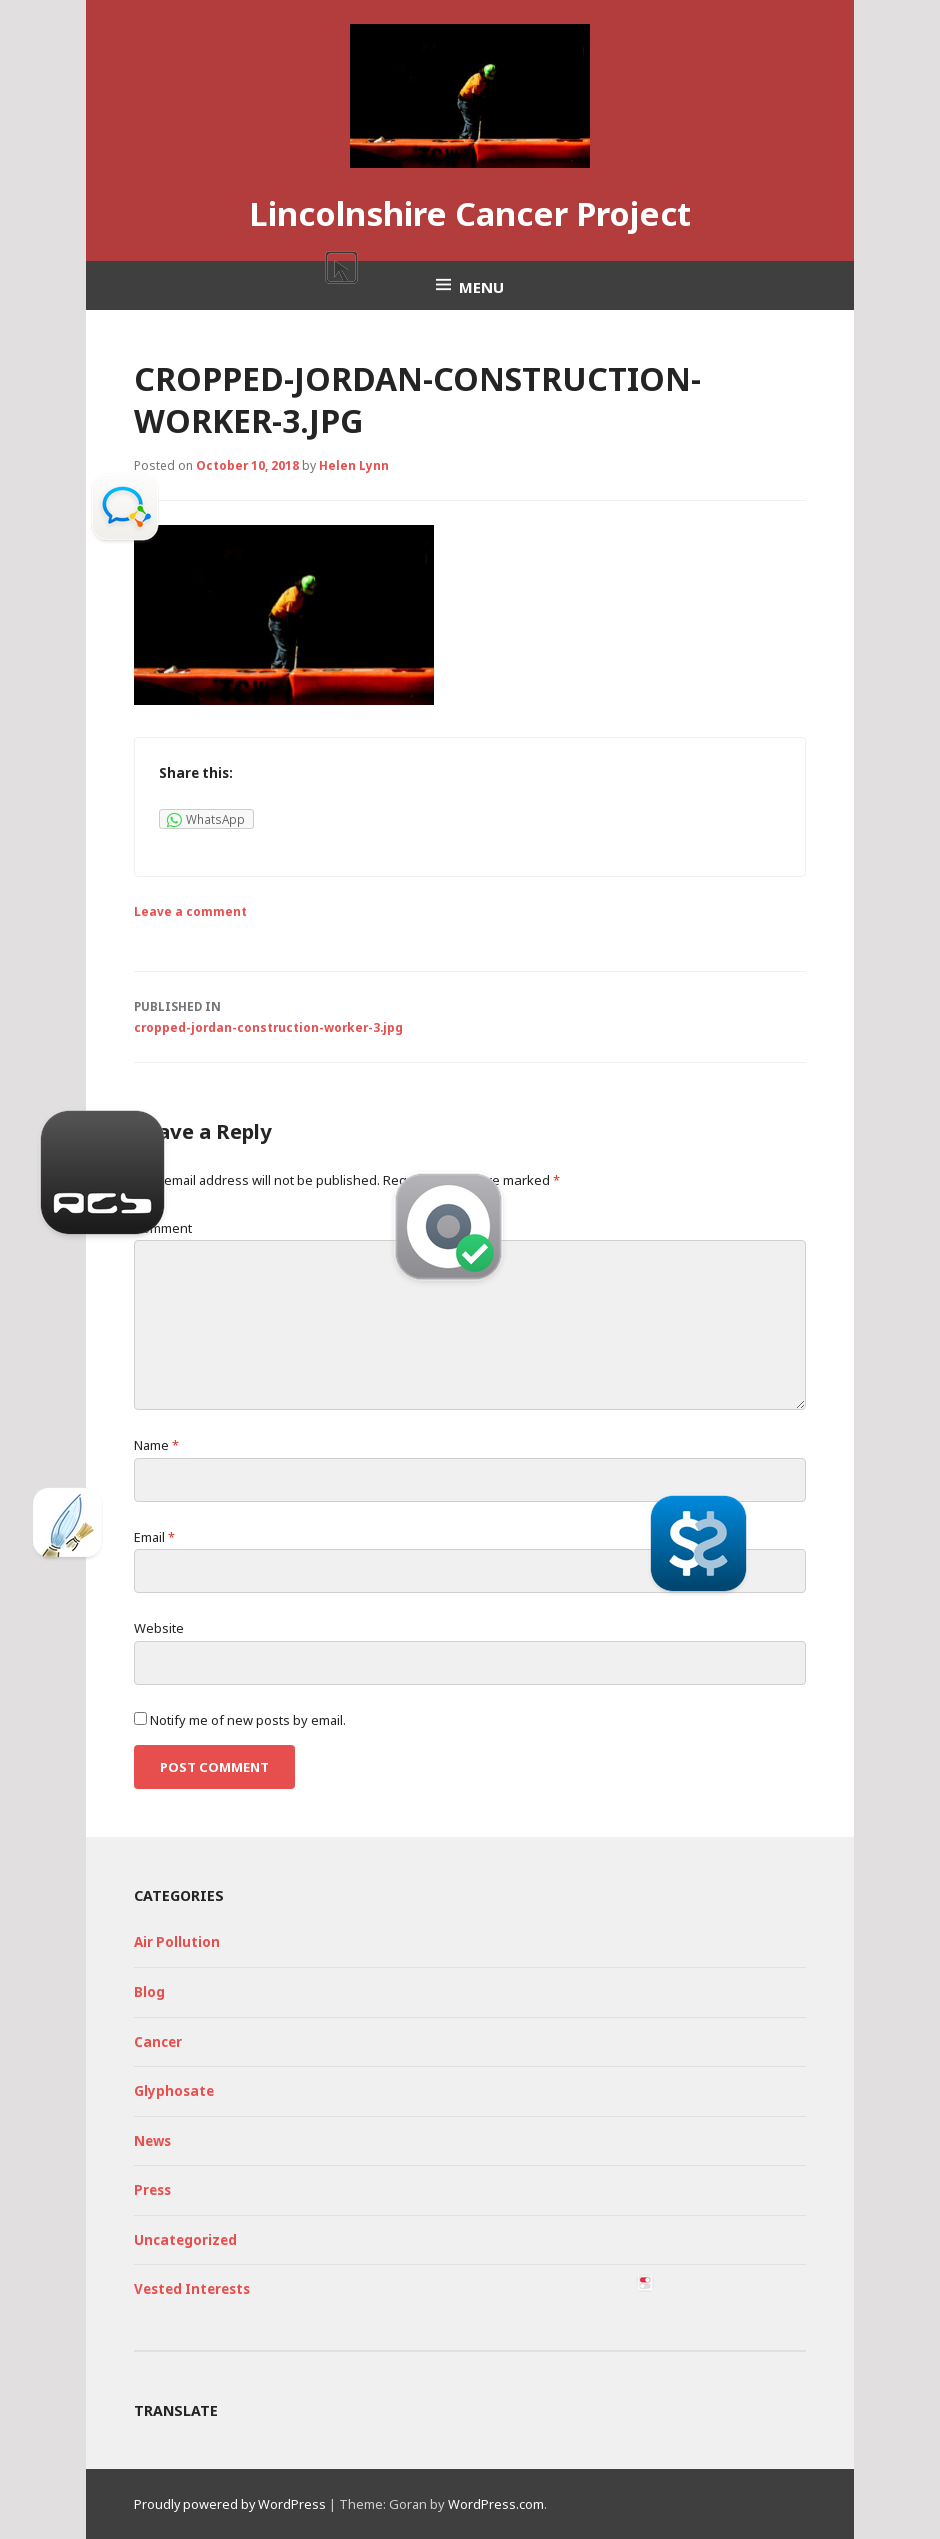  Describe the element at coordinates (698, 1543) in the screenshot. I see `open fava, a web interface for beancount accounting` at that location.